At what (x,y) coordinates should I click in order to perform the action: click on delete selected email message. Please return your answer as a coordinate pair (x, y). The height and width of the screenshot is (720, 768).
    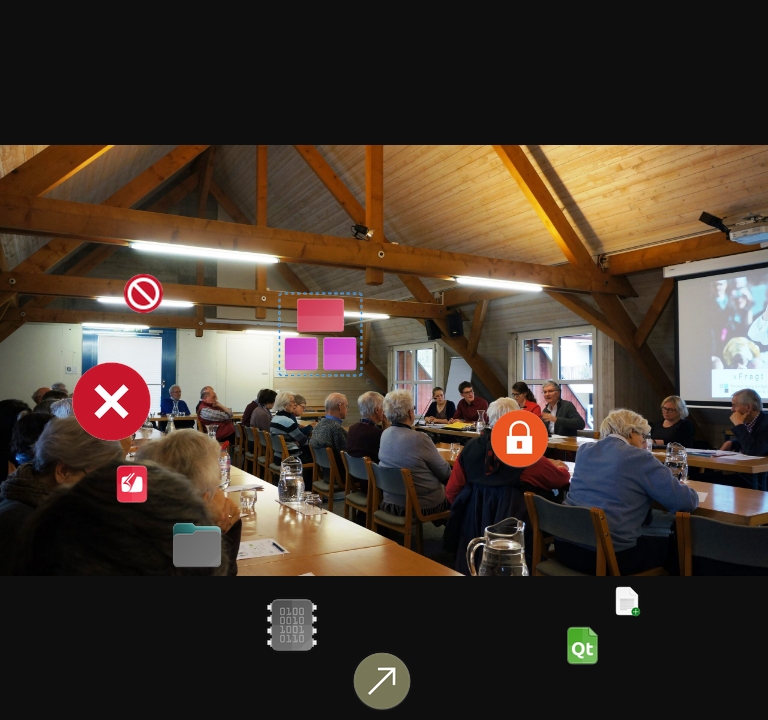
    Looking at the image, I should click on (143, 293).